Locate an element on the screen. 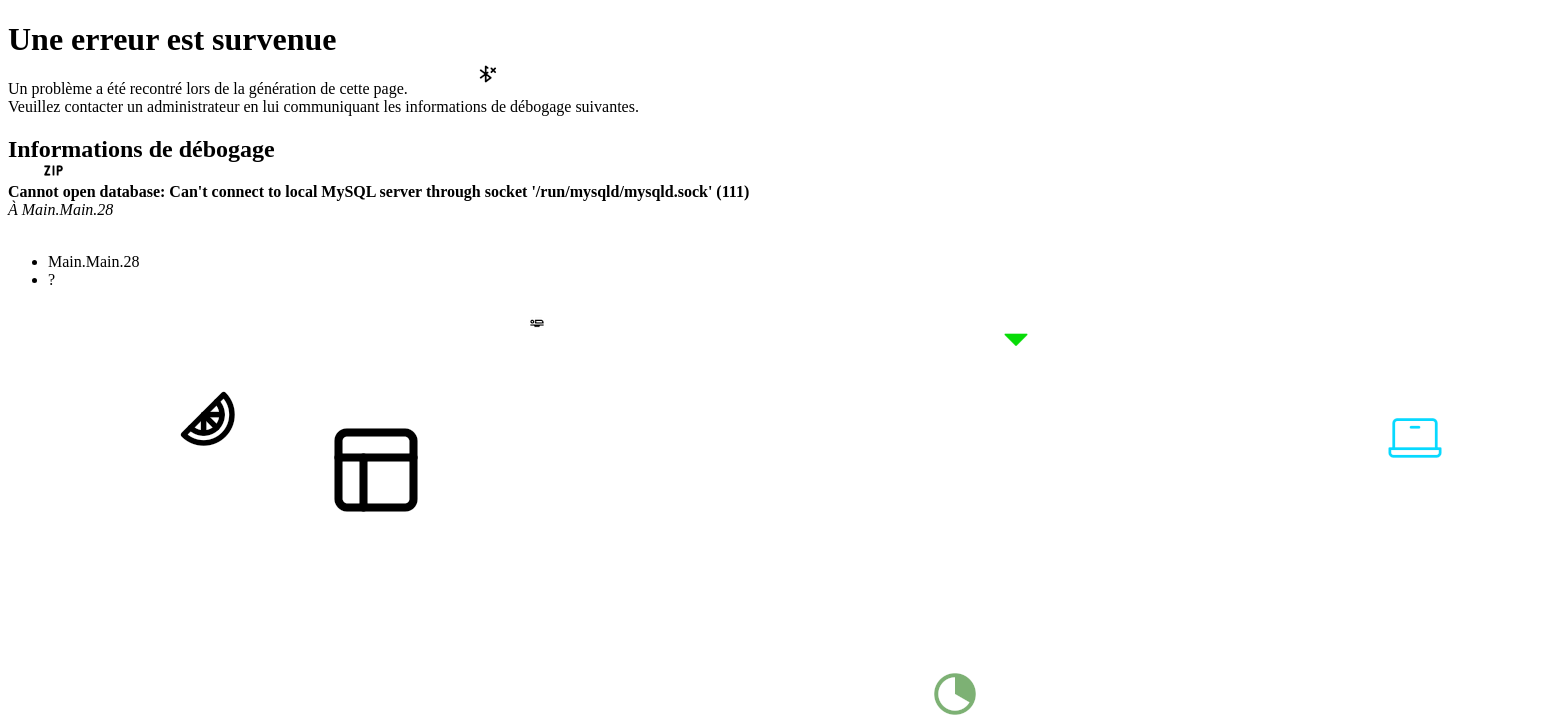 The image size is (1568, 720). bluetooth connection disabled or unavailable is located at coordinates (487, 74).